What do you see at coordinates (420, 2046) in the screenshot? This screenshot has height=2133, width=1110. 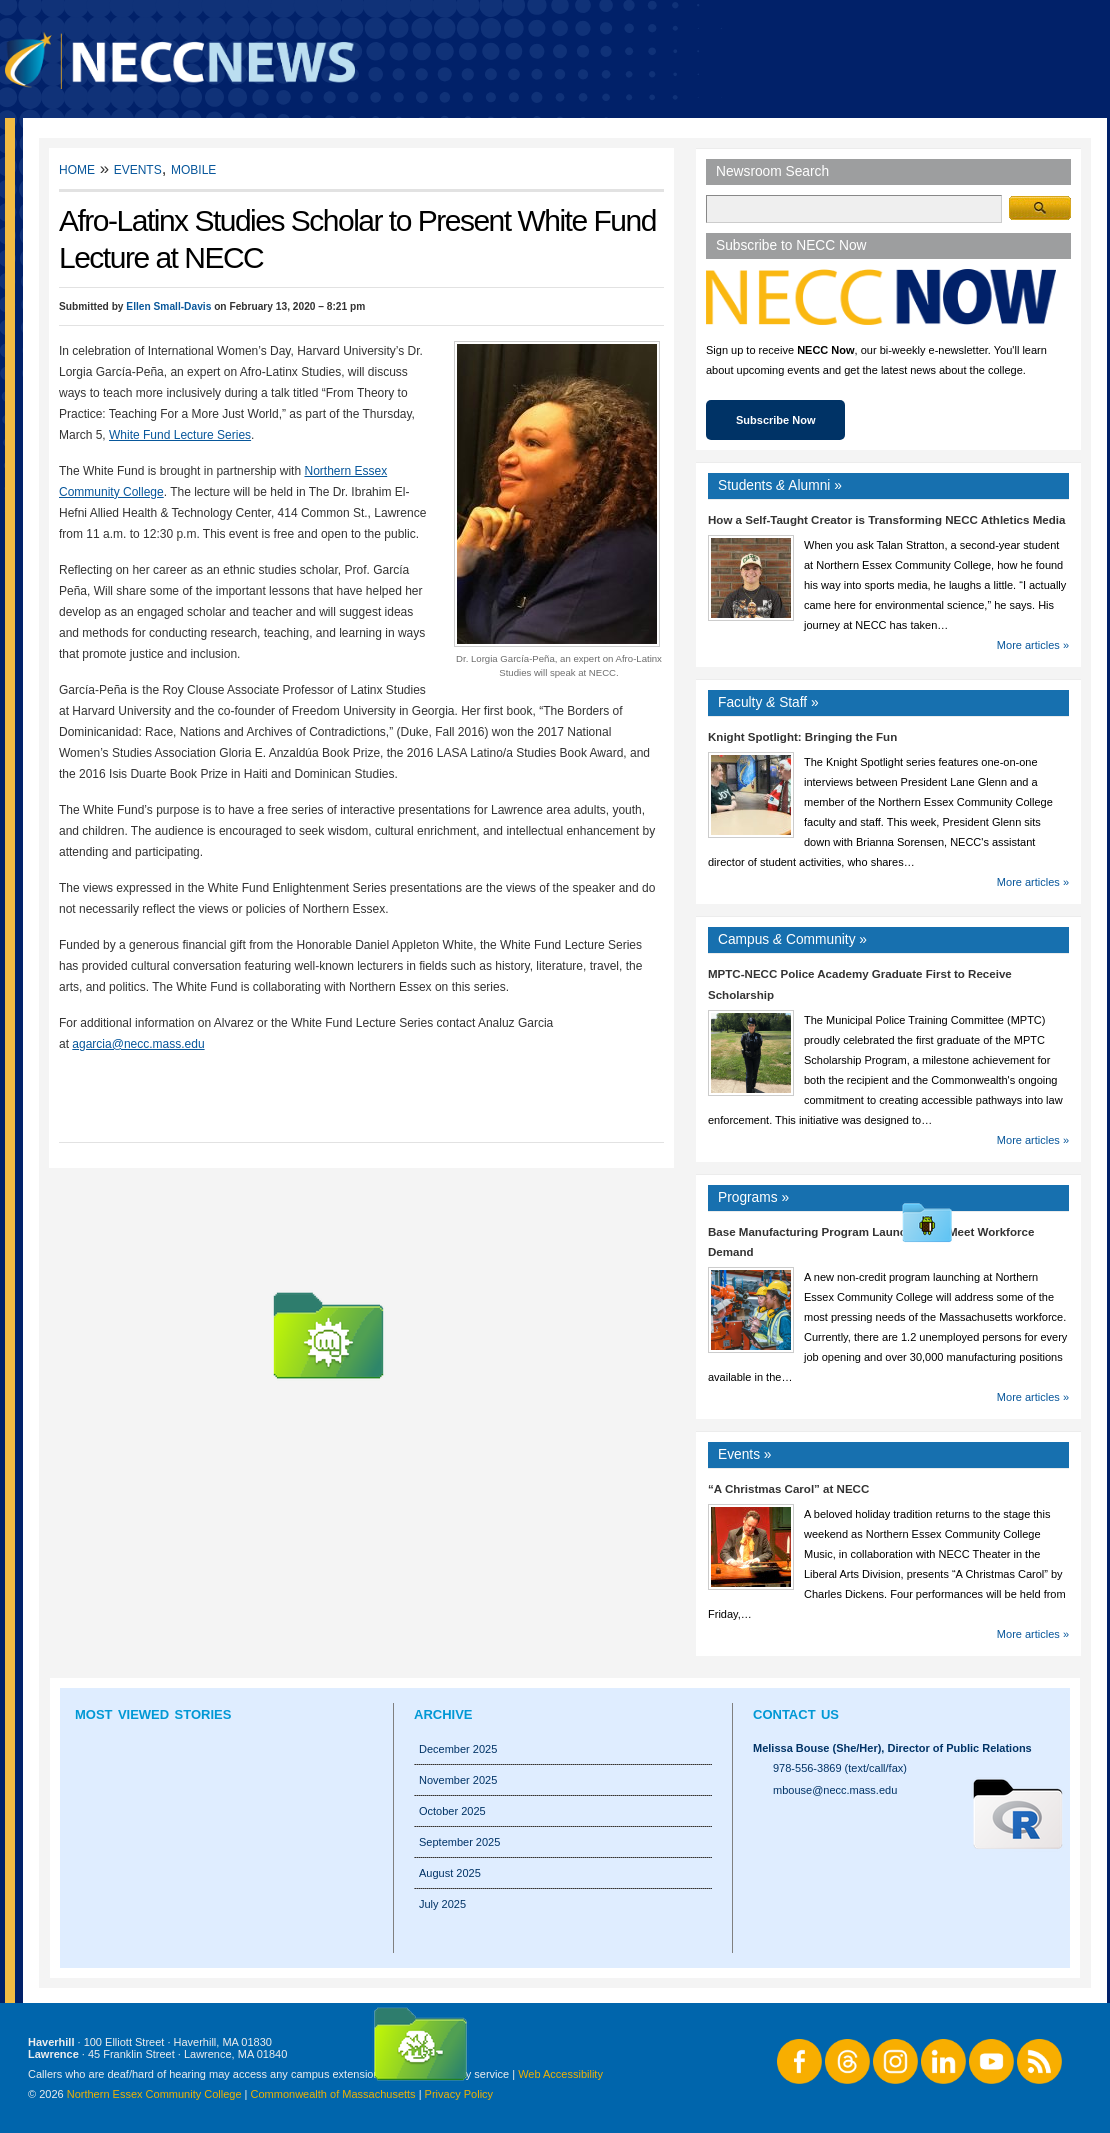 I see `open GameJolt game files folder` at bounding box center [420, 2046].